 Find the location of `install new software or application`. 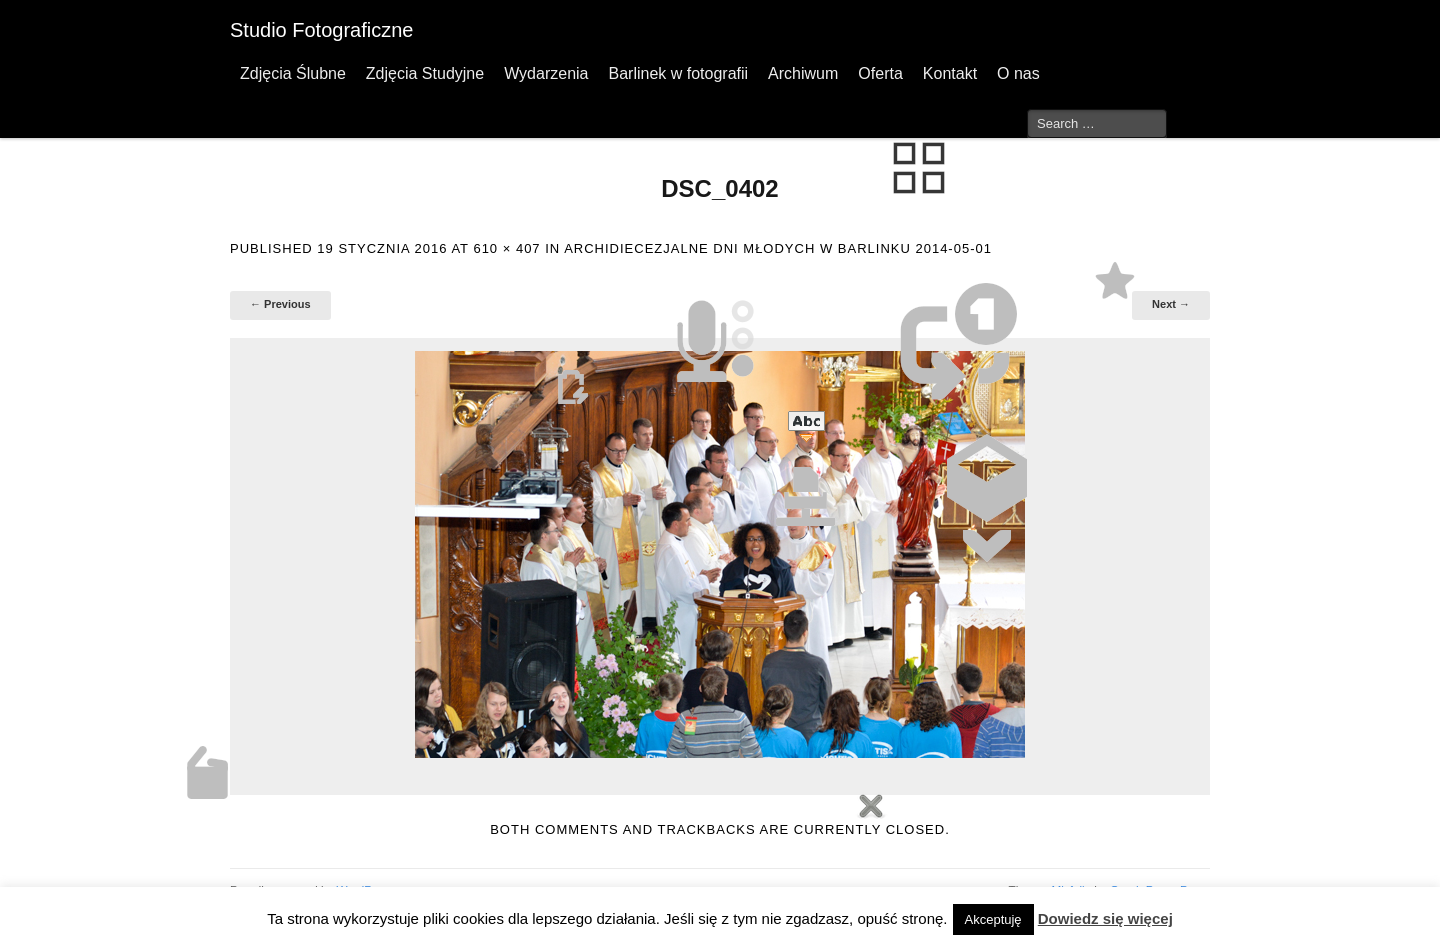

install new software or application is located at coordinates (207, 766).